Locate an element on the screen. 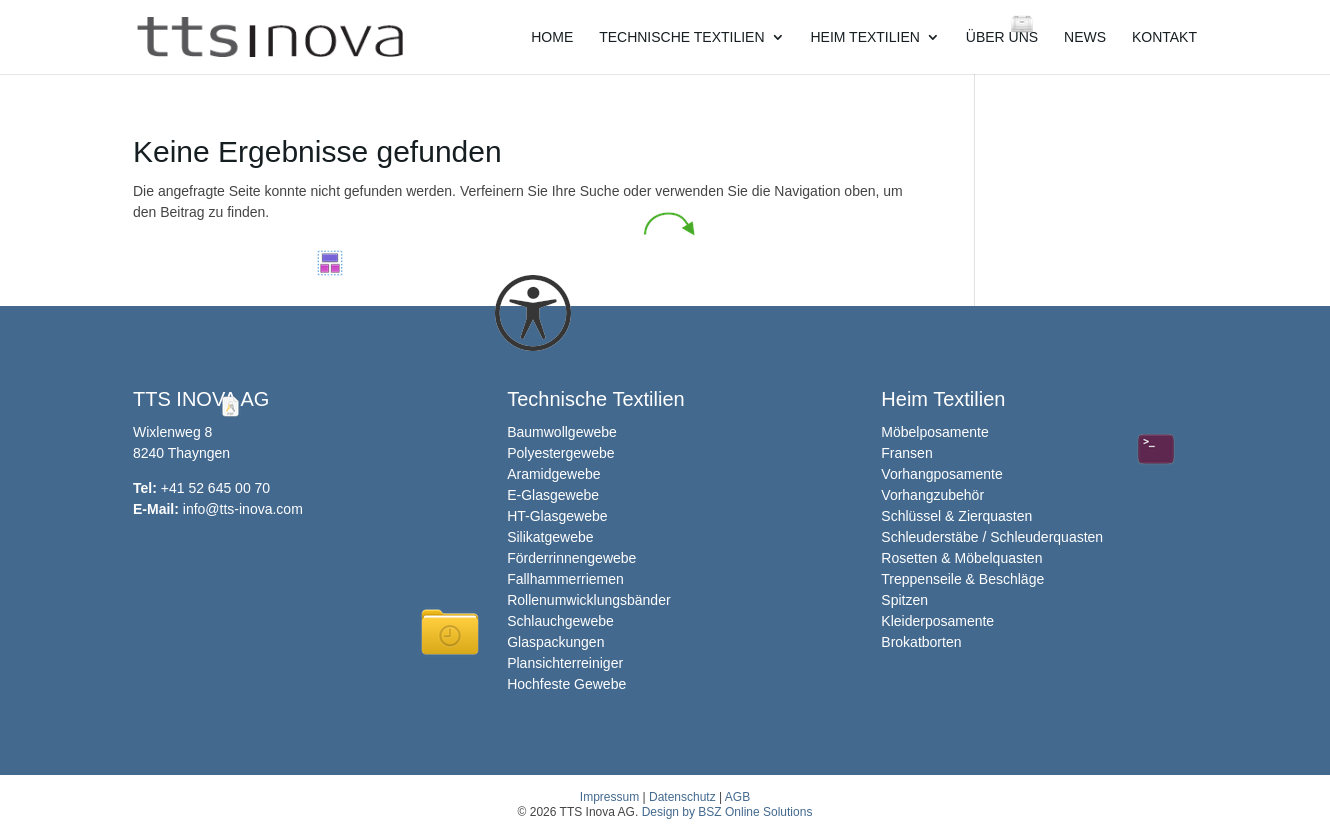  print document using postscript printer is located at coordinates (1022, 24).